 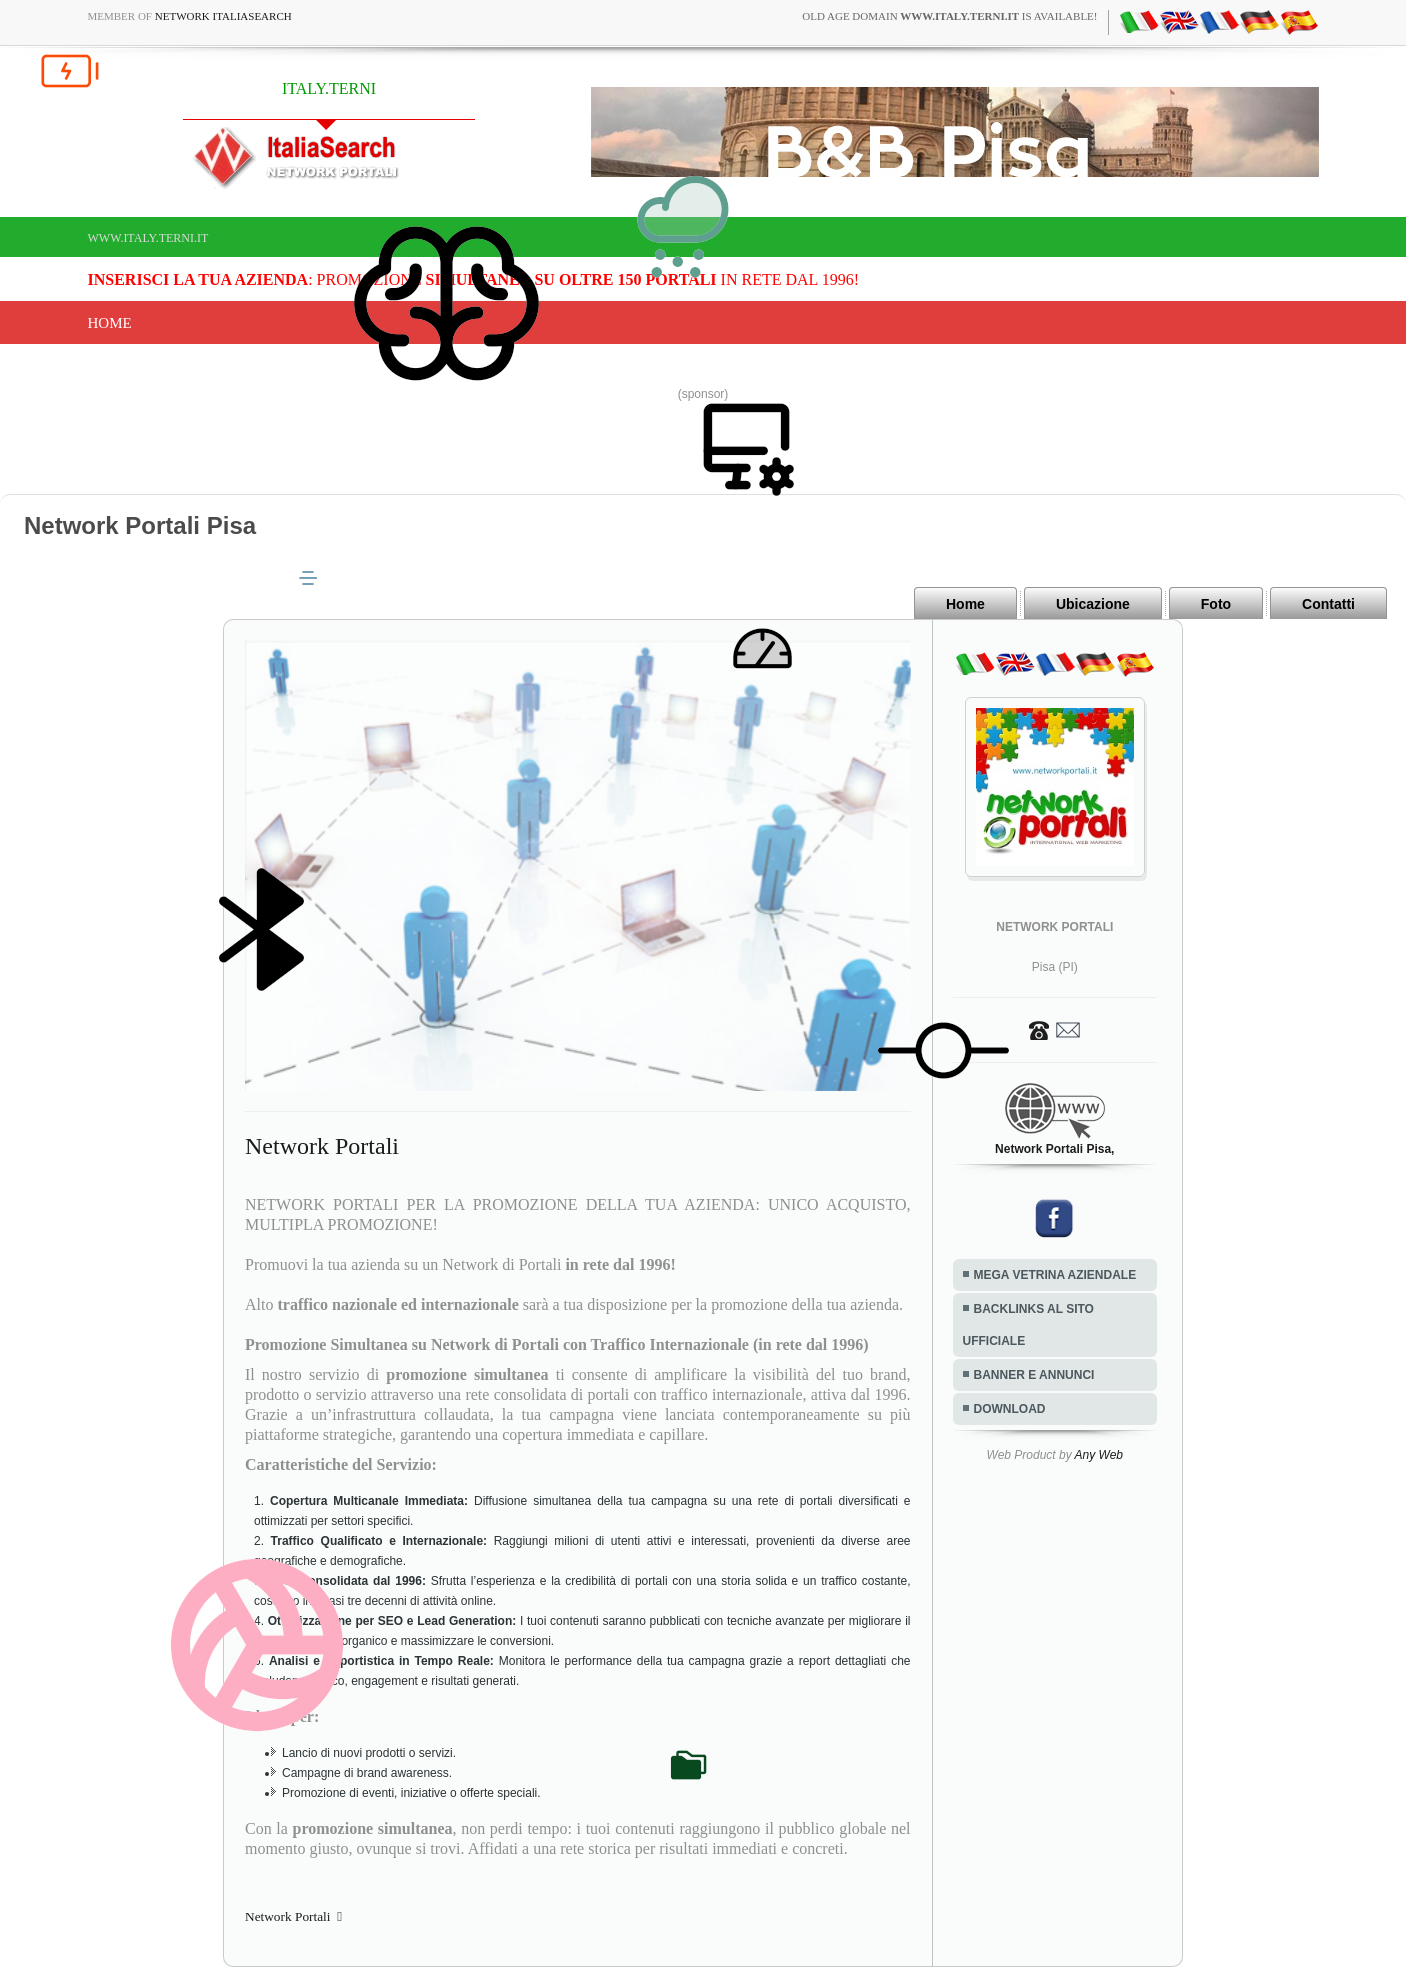 What do you see at coordinates (446, 306) in the screenshot?
I see `access AI or smart features` at bounding box center [446, 306].